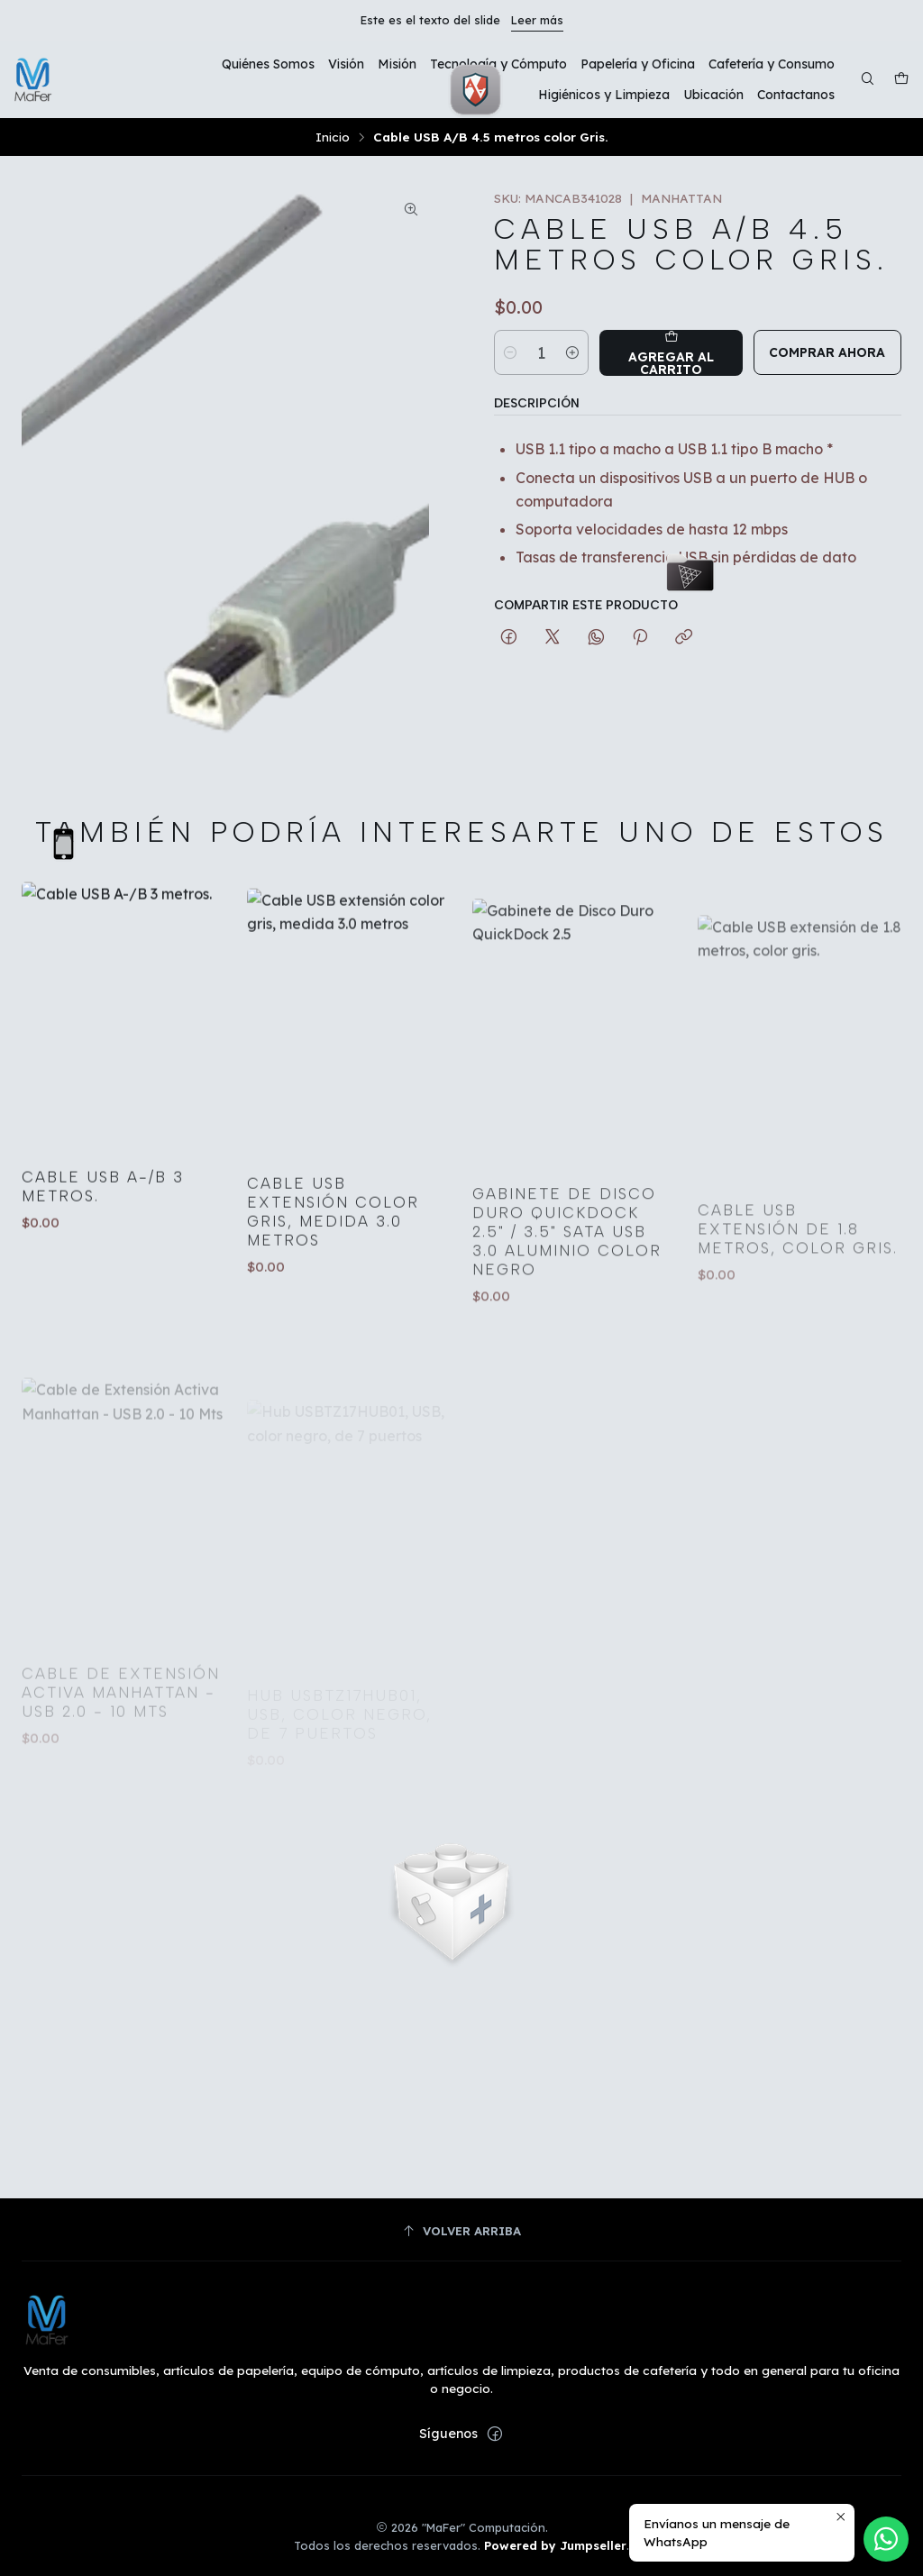 The height and width of the screenshot is (2576, 923). What do you see at coordinates (452, 1902) in the screenshot?
I see `scripting addition or plugin component for script editor` at bounding box center [452, 1902].